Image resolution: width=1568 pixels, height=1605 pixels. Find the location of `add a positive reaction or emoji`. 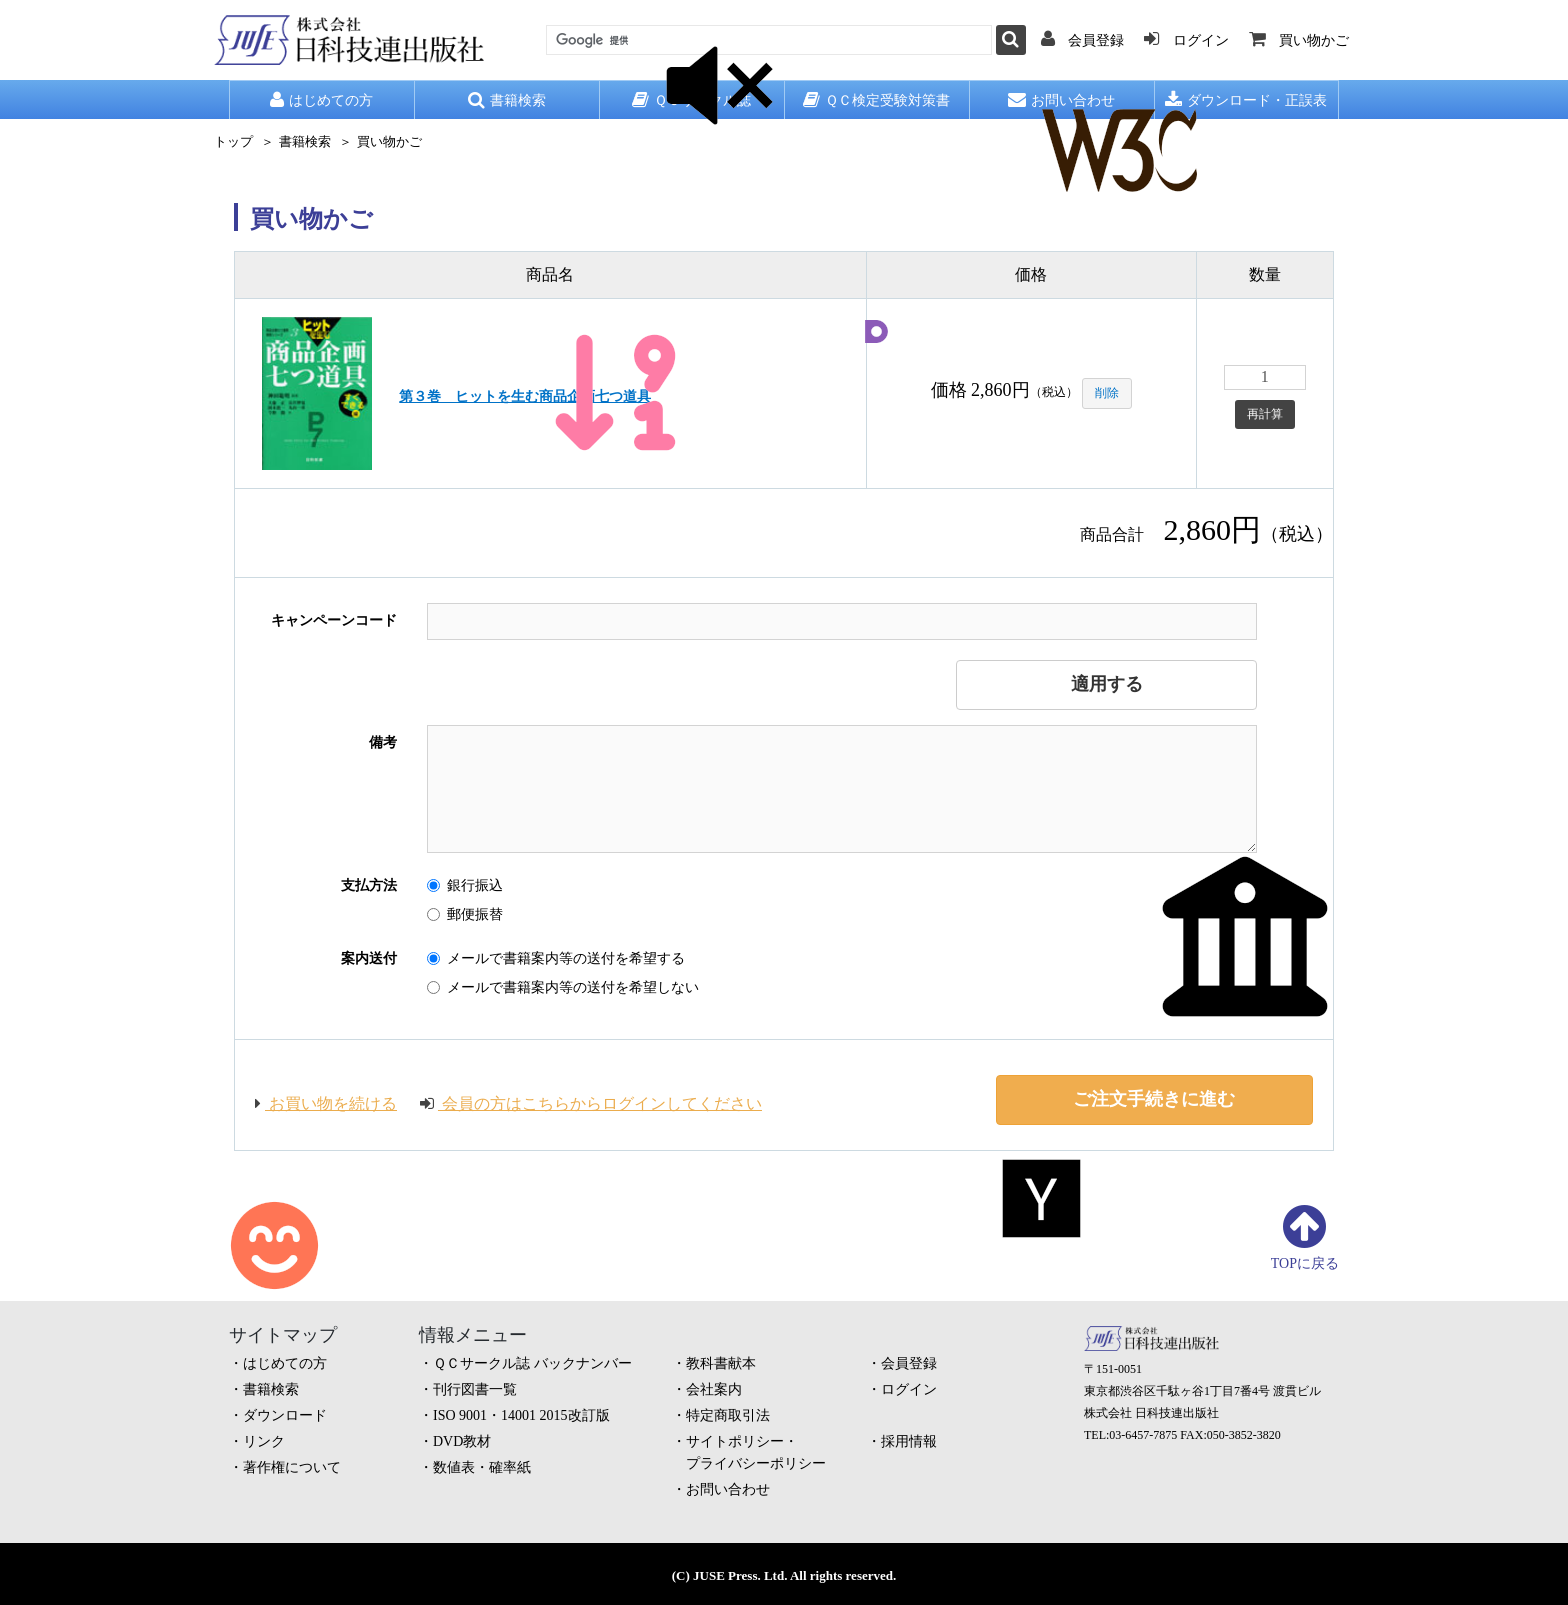

add a positive reaction or emoji is located at coordinates (274, 1245).